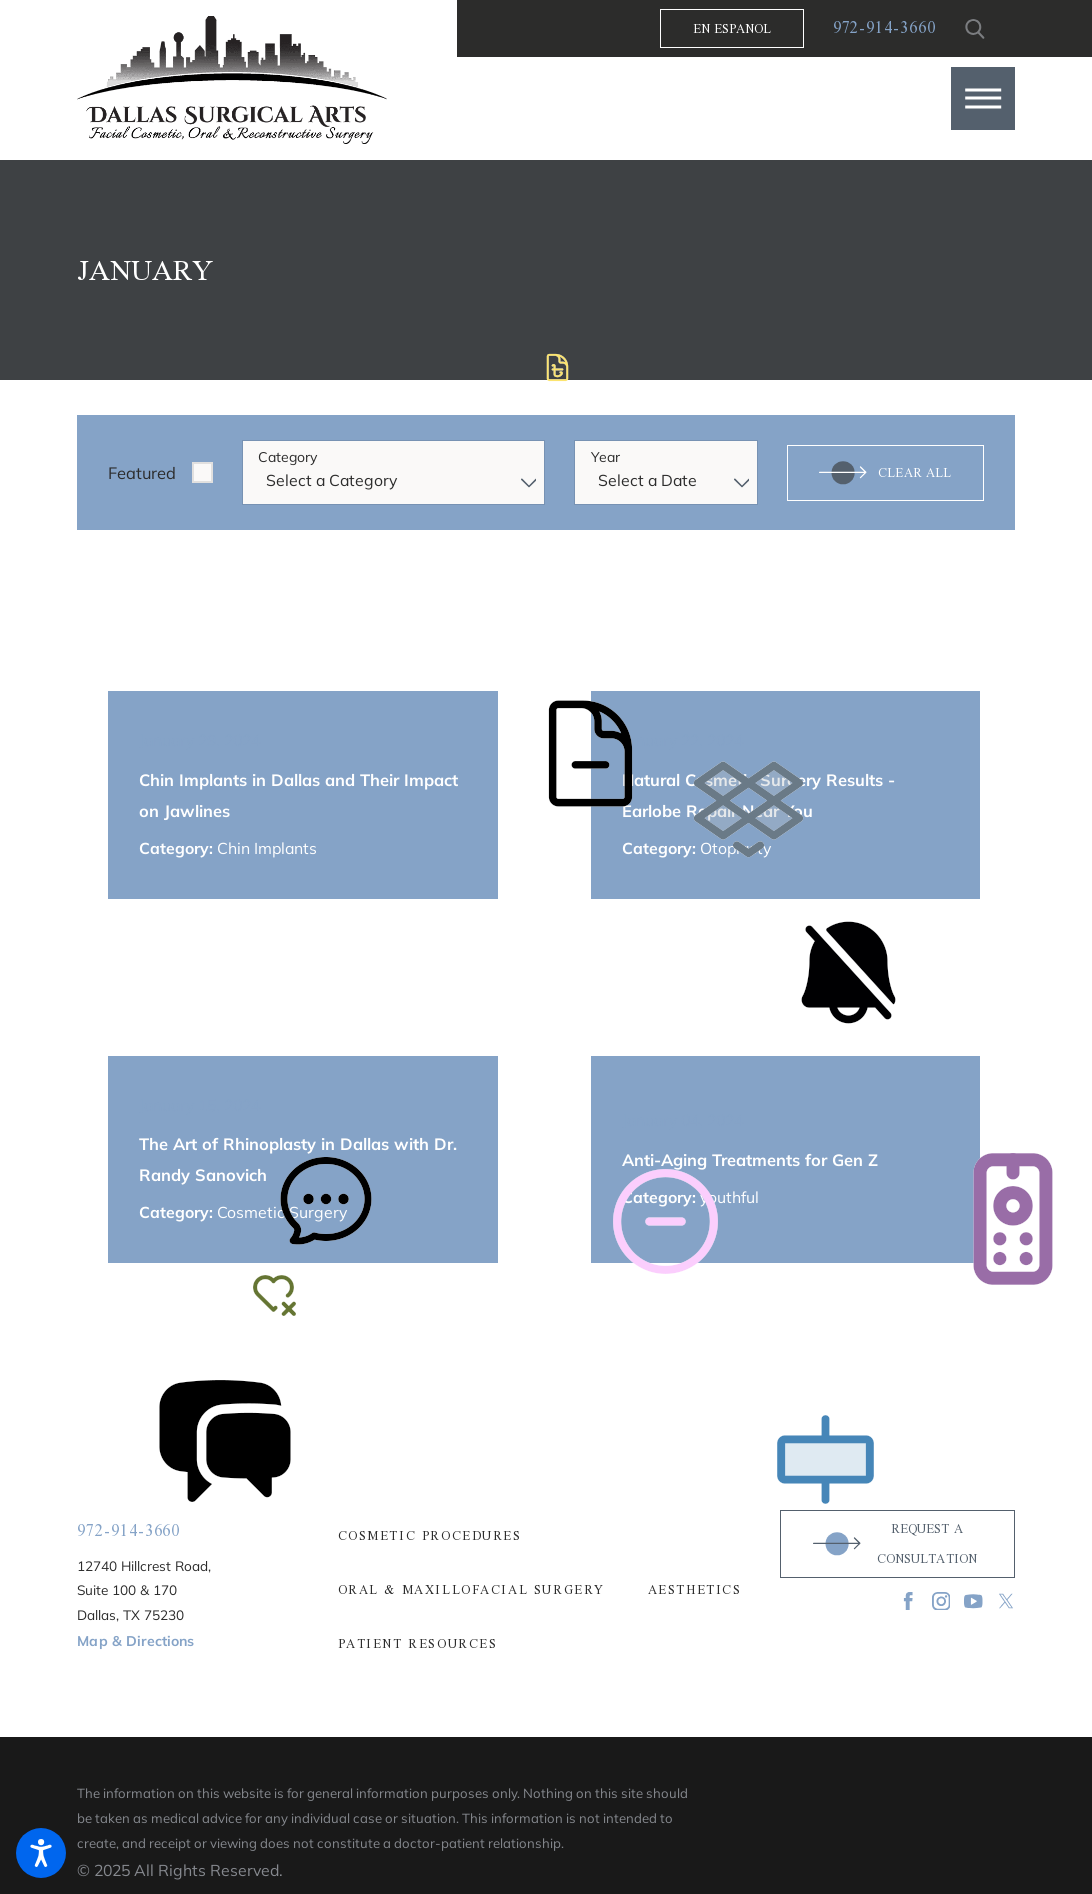 The width and height of the screenshot is (1092, 1894). What do you see at coordinates (590, 753) in the screenshot?
I see `remove content from a document` at bounding box center [590, 753].